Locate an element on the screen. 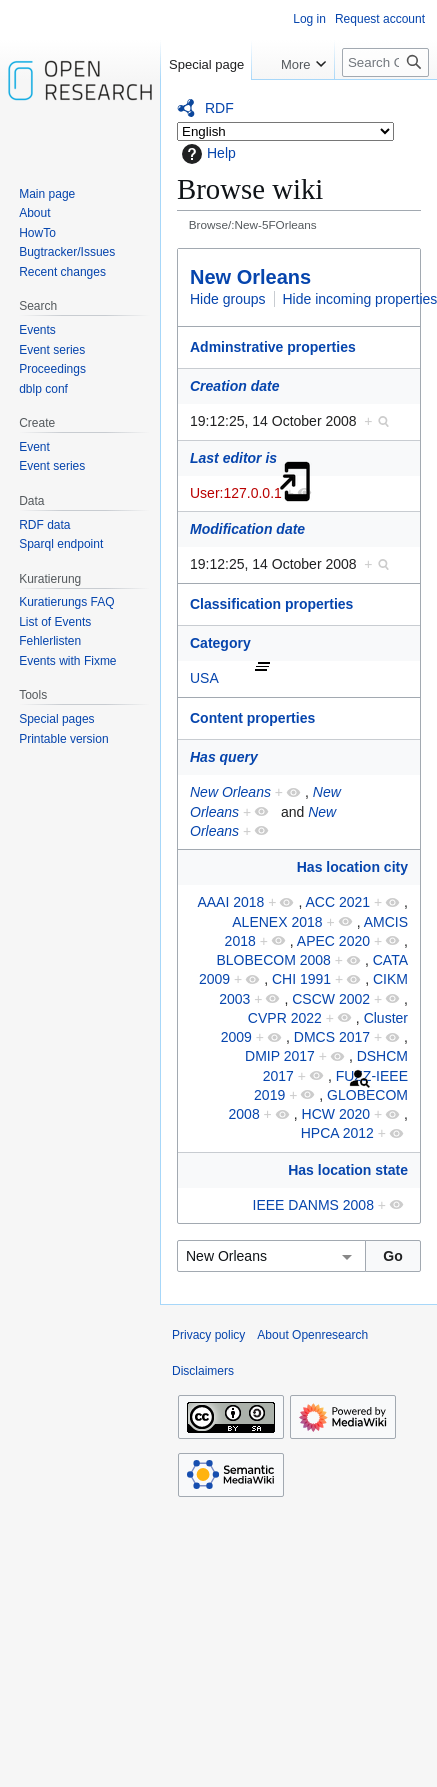 The width and height of the screenshot is (437, 1787). clear all notifications or messages is located at coordinates (262, 666).